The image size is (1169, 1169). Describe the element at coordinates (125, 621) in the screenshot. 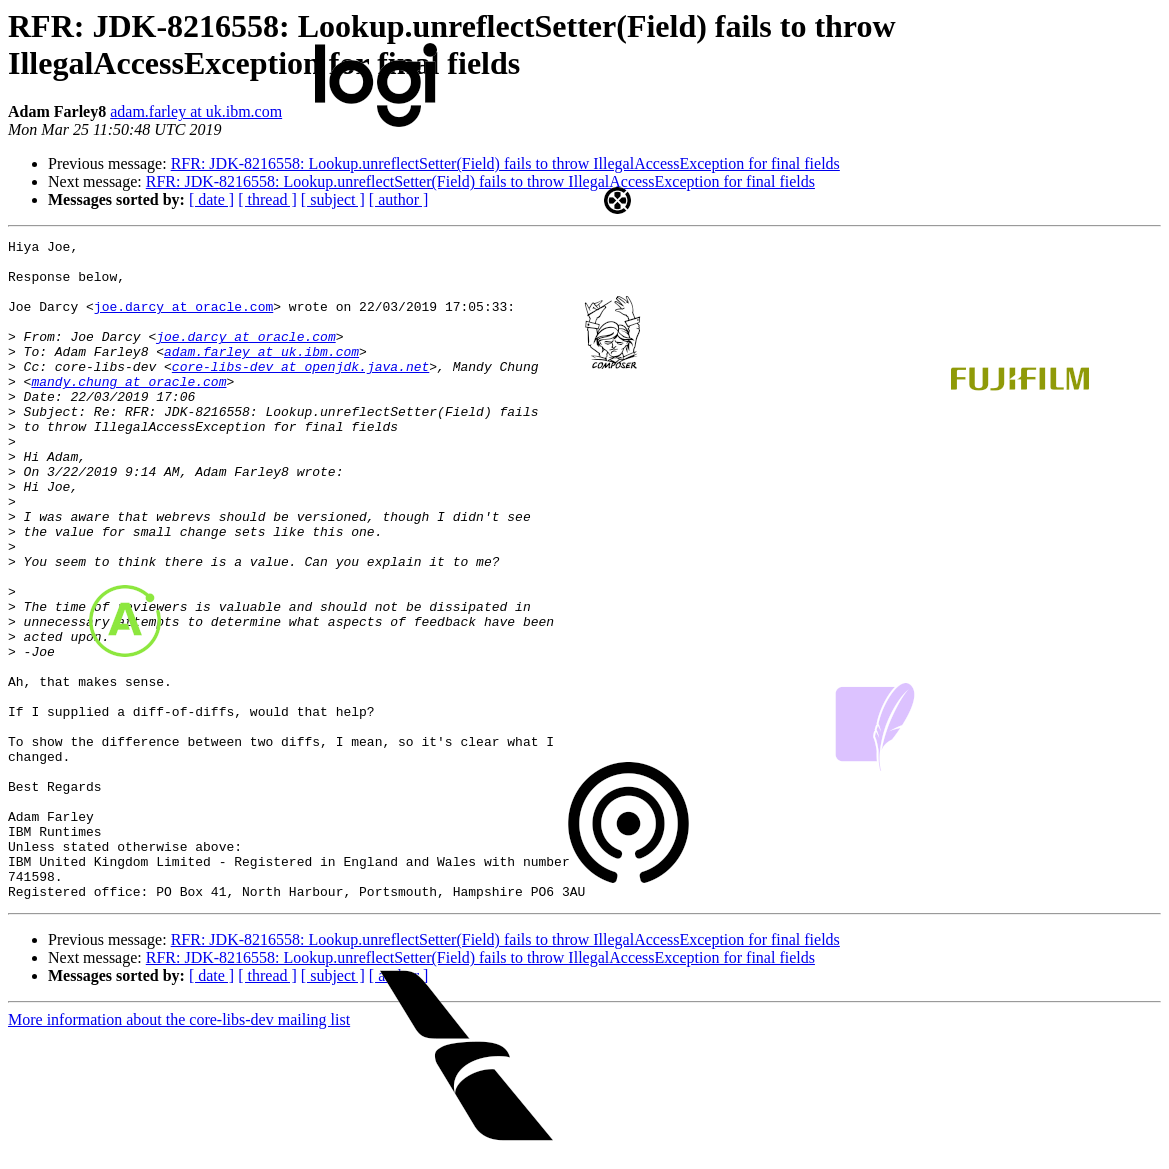

I see `Apollo GraphQL branding or logo` at that location.